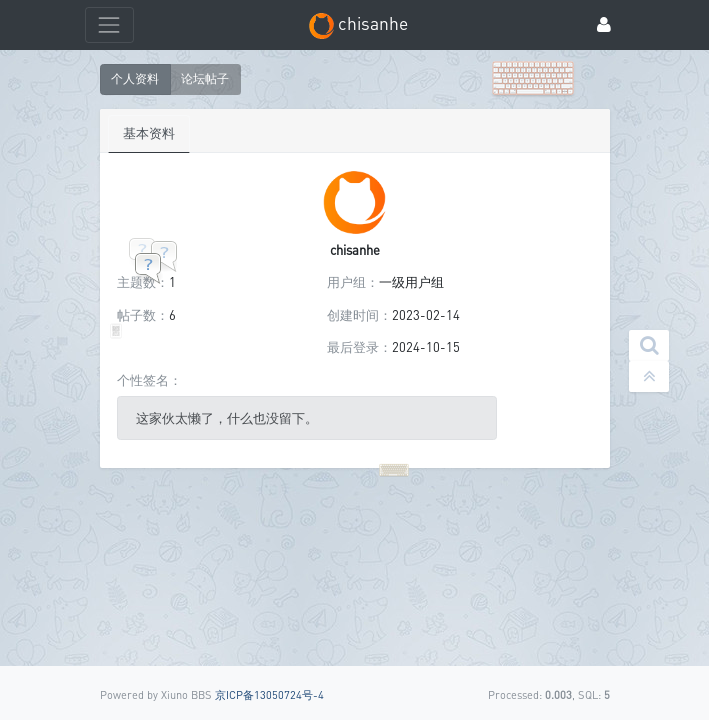  Describe the element at coordinates (394, 470) in the screenshot. I see `connect a wireless bluetooth keyboard` at that location.